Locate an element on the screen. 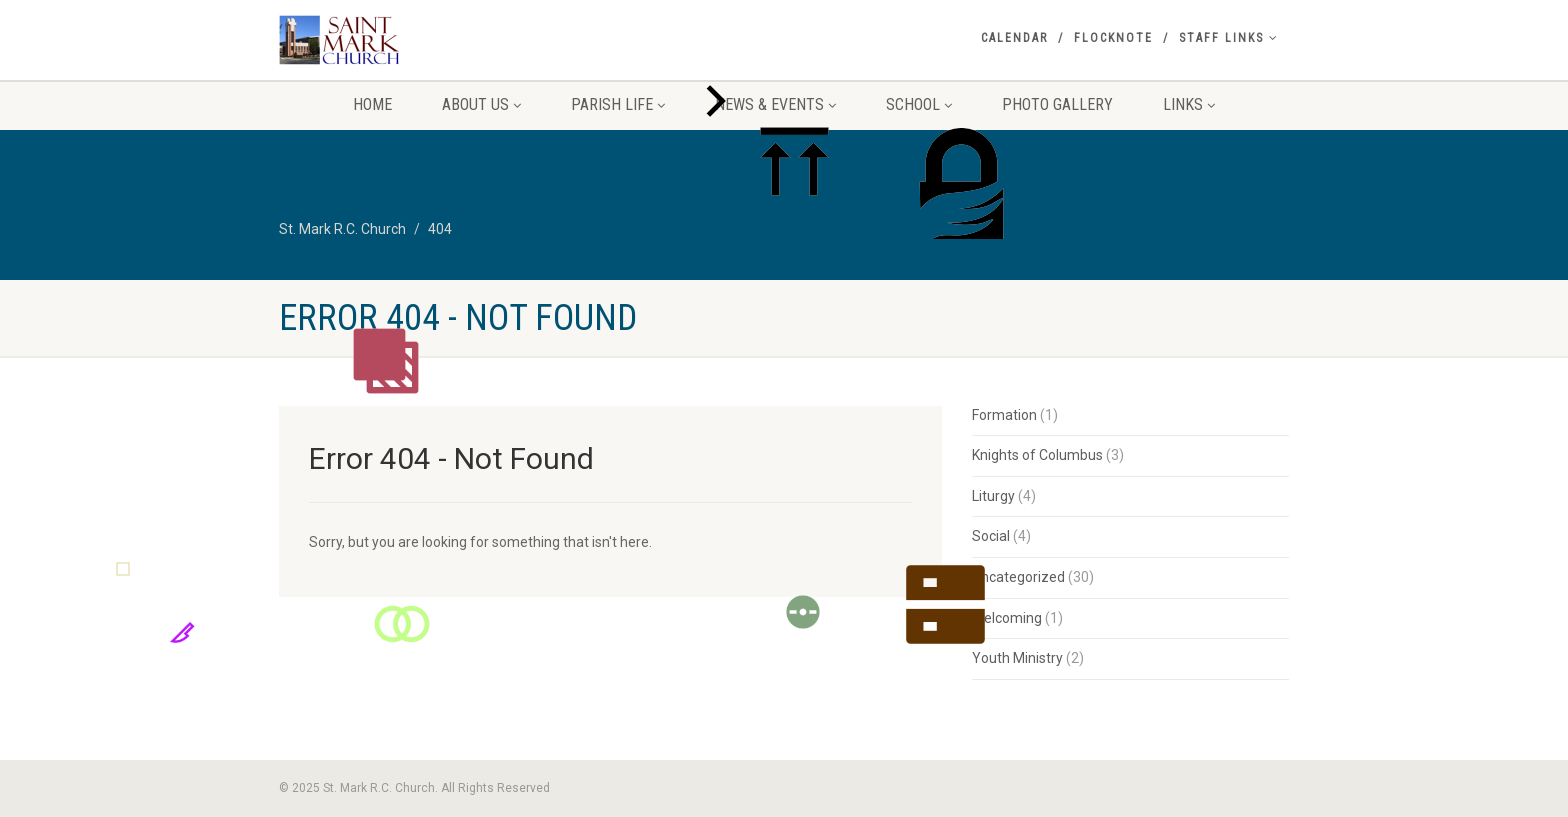 The width and height of the screenshot is (1568, 817). navigate to the next item or screen is located at coordinates (716, 101).